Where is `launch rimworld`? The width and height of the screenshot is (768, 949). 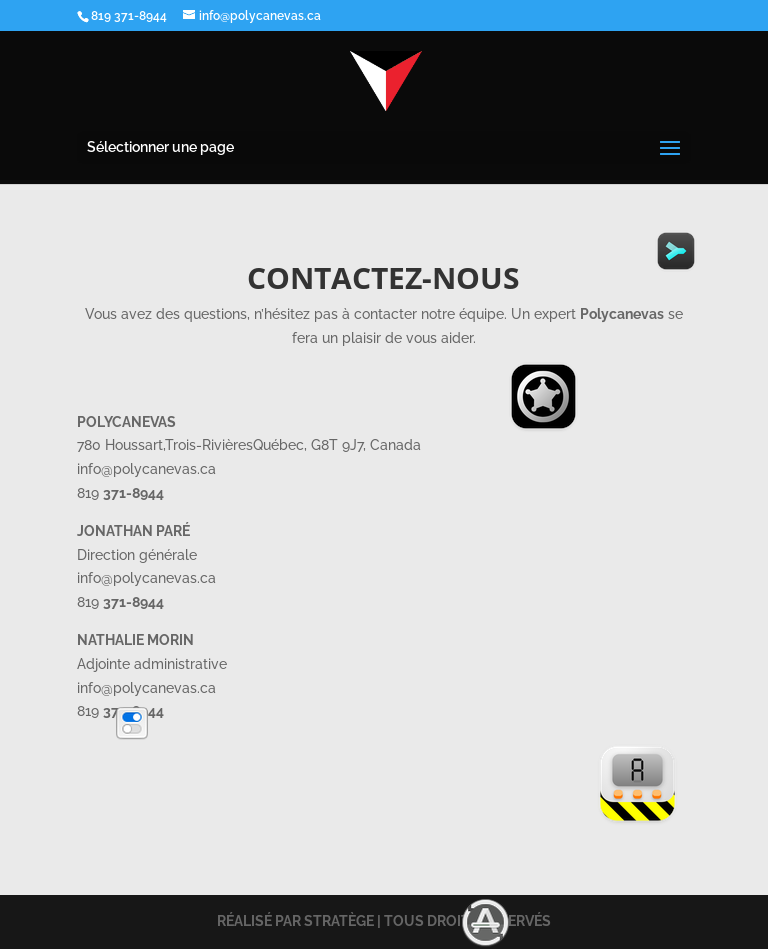
launch rimworld is located at coordinates (543, 396).